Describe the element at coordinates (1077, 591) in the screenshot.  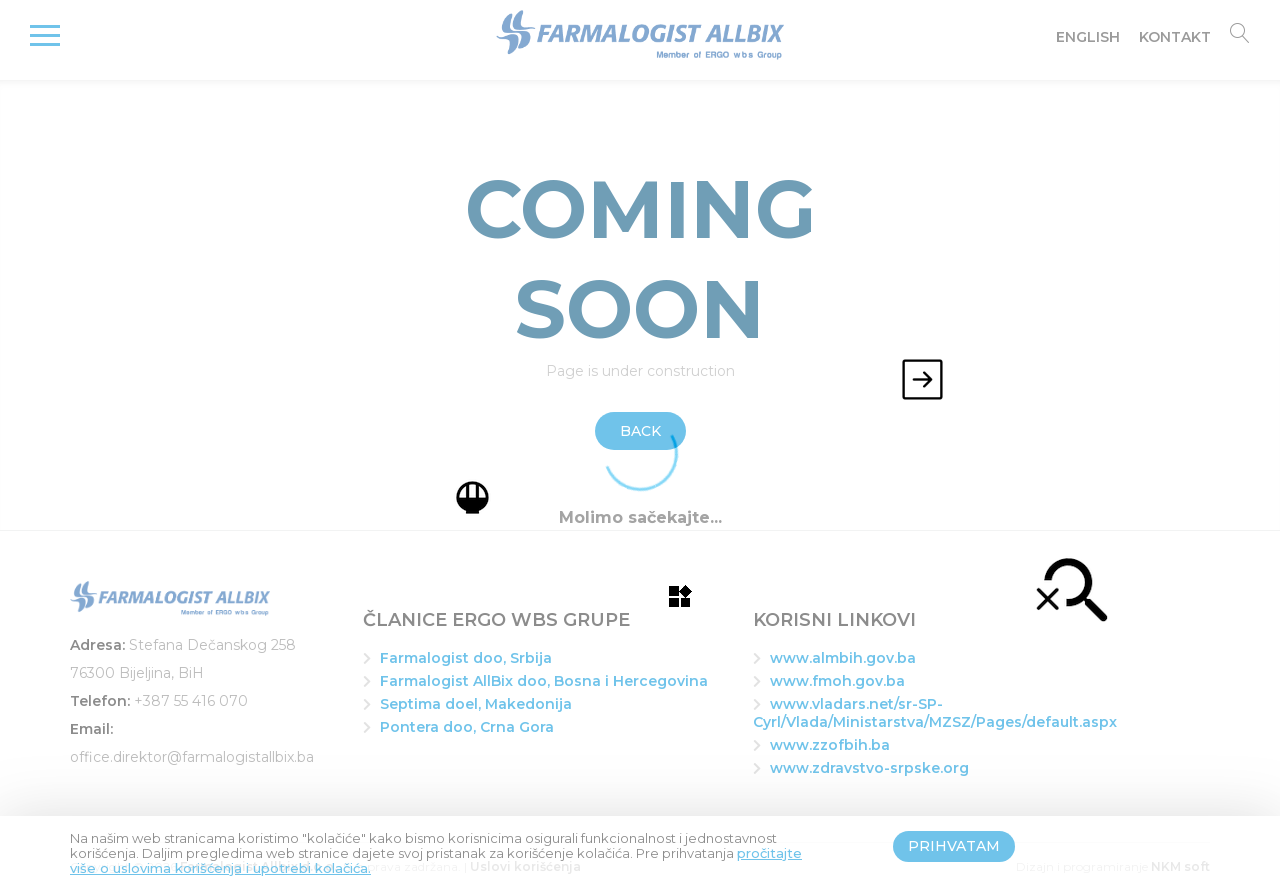
I see `search is disabled or unavailable` at that location.